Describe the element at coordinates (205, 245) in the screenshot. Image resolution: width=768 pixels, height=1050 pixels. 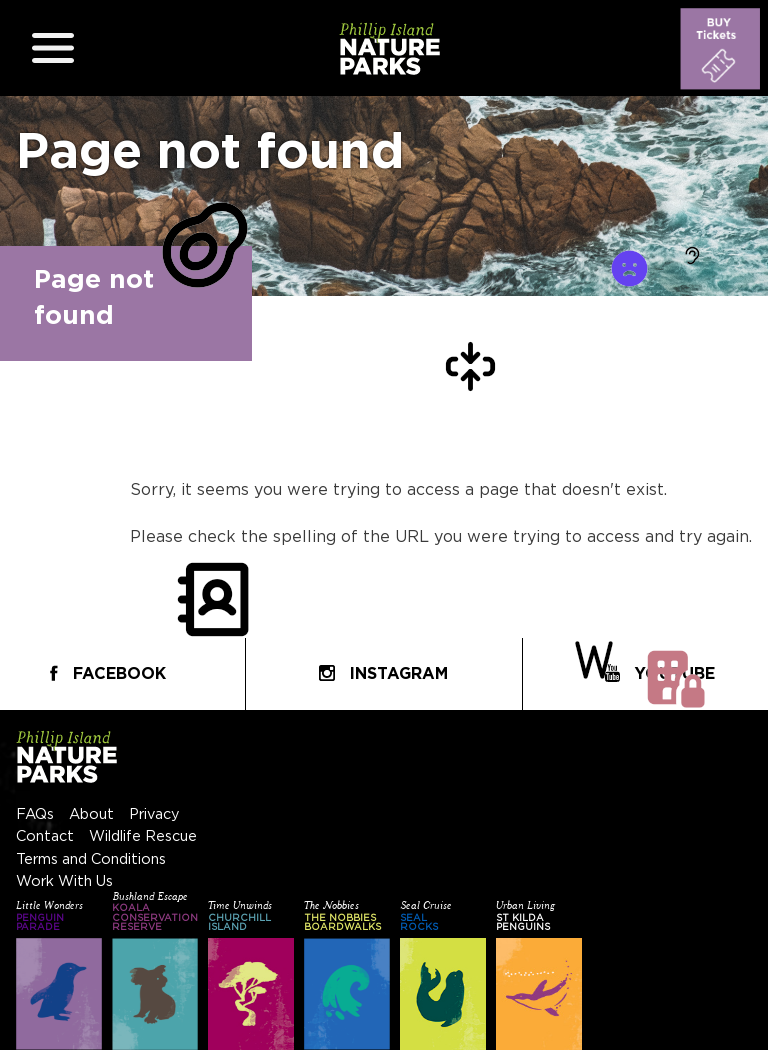
I see `select avocado as a food preference or ingredient` at that location.